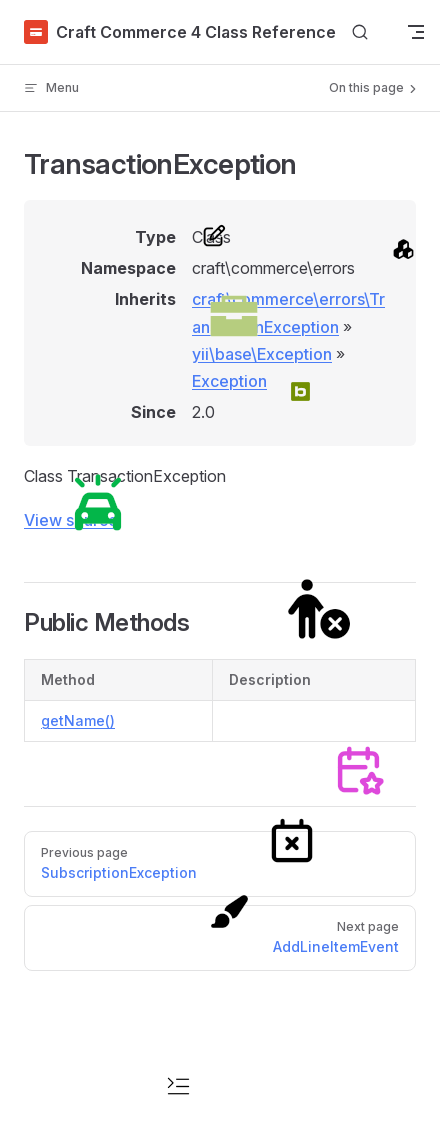 The image size is (440, 1122). What do you see at coordinates (403, 249) in the screenshot?
I see `view 3D objects or models` at bounding box center [403, 249].